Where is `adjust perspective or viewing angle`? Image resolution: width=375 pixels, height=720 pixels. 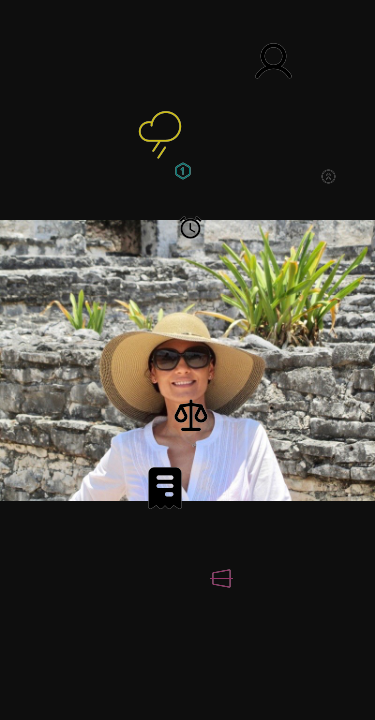
adjust perspective or viewing angle is located at coordinates (221, 578).